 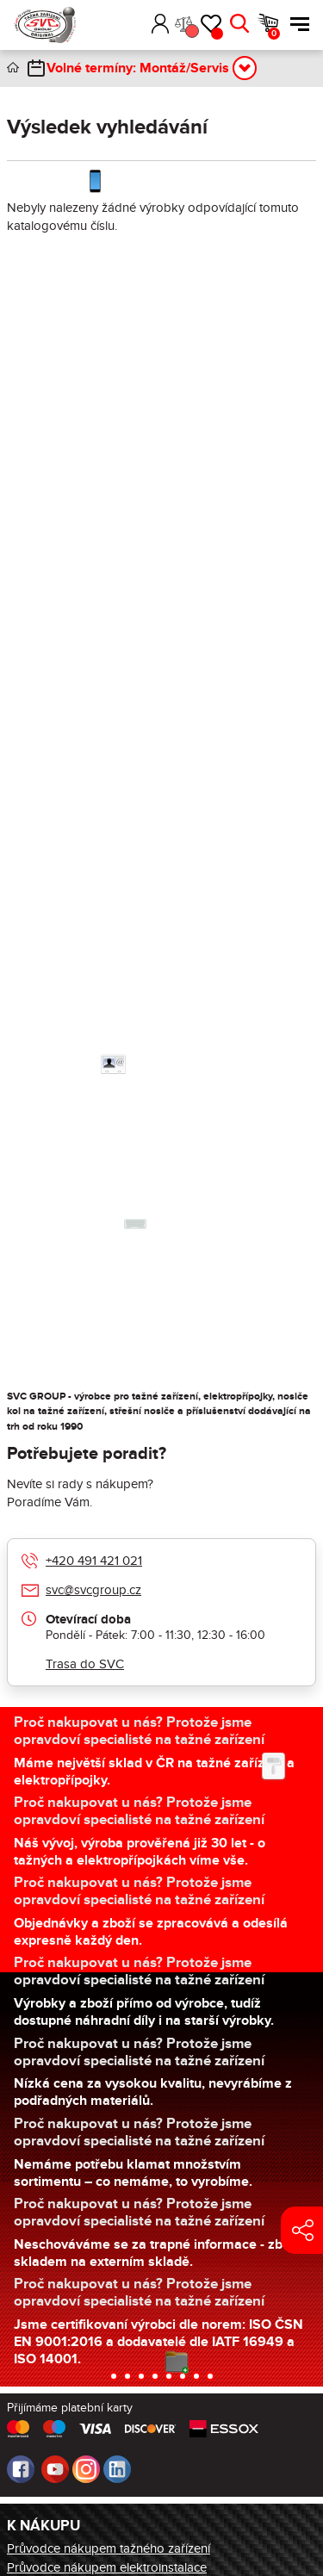 What do you see at coordinates (113, 1064) in the screenshot?
I see `open contacts app` at bounding box center [113, 1064].